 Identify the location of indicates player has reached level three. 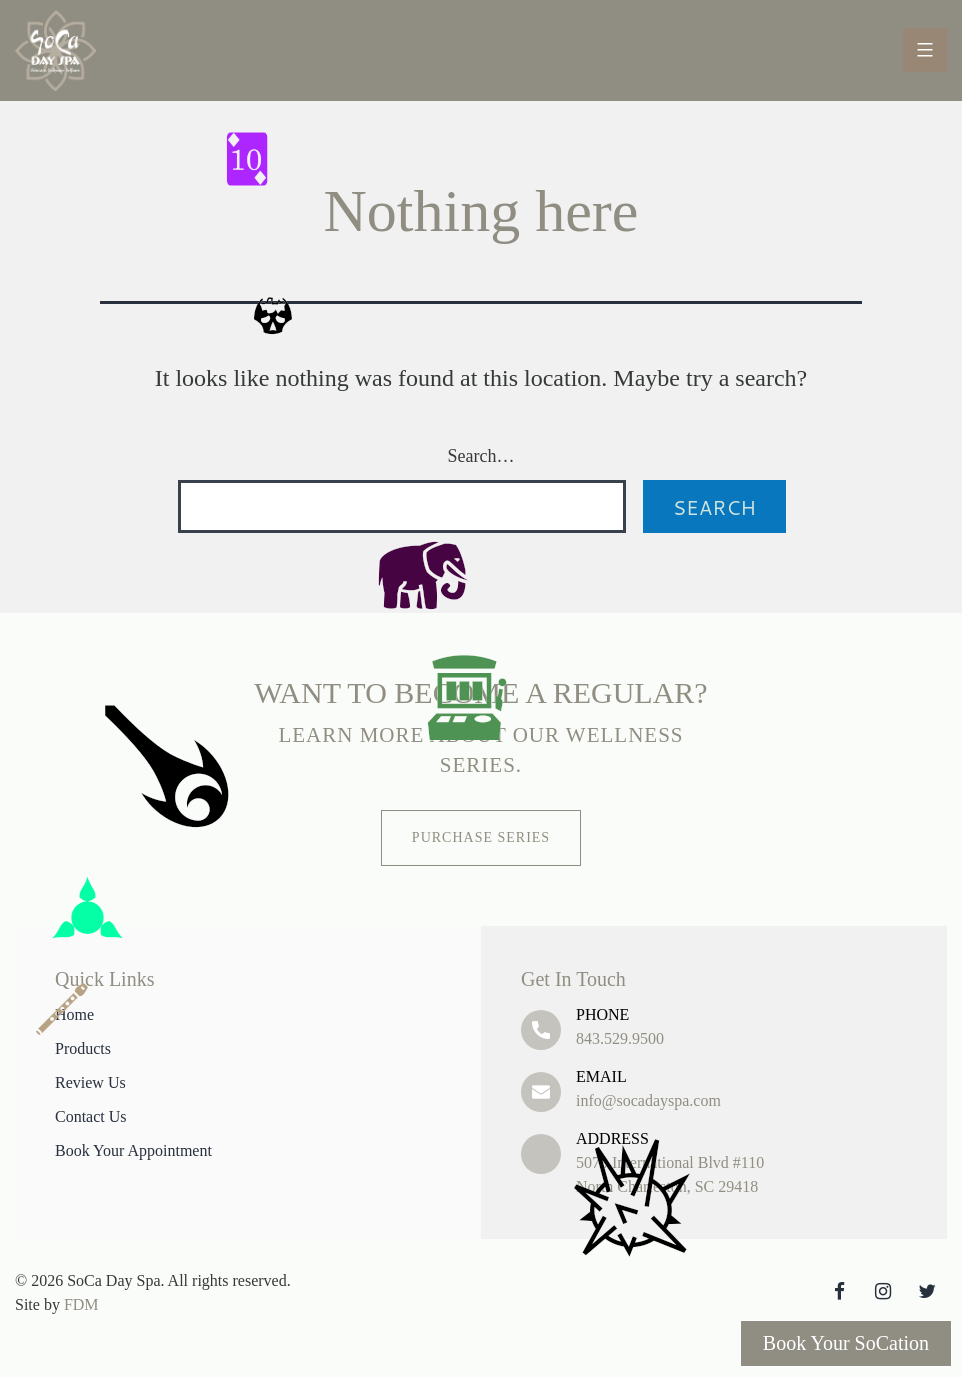
(87, 907).